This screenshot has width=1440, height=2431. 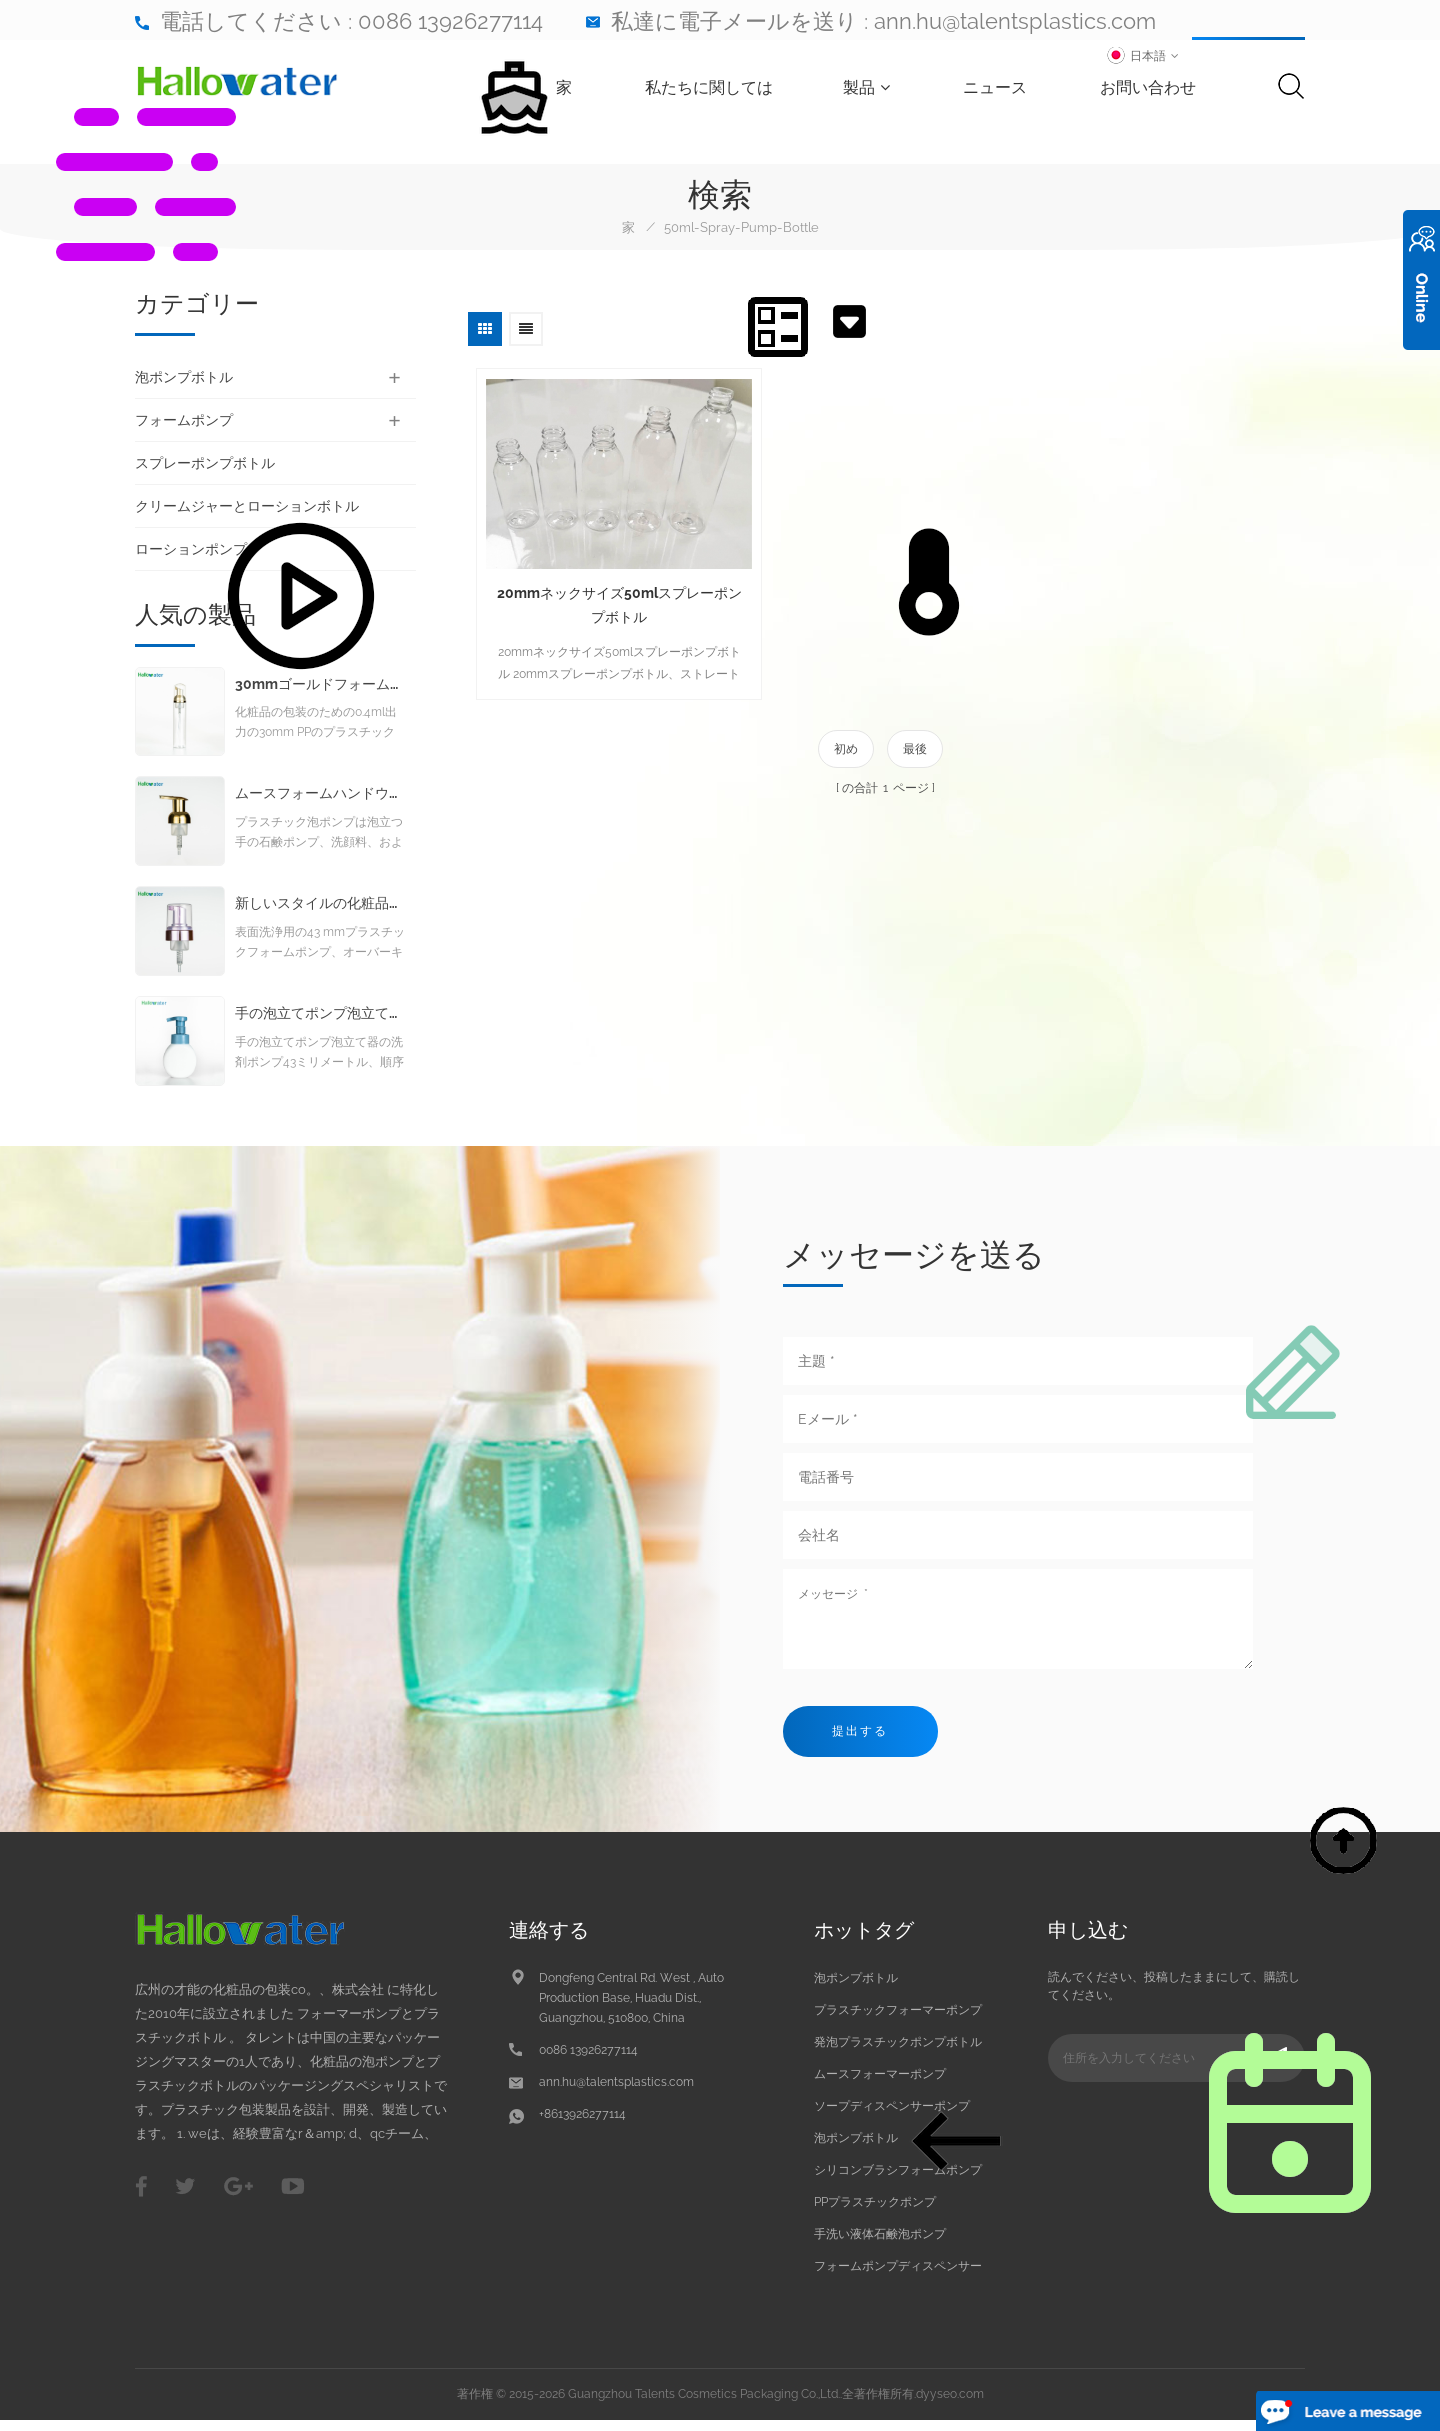 I want to click on expand dropdown menu, so click(x=849, y=321).